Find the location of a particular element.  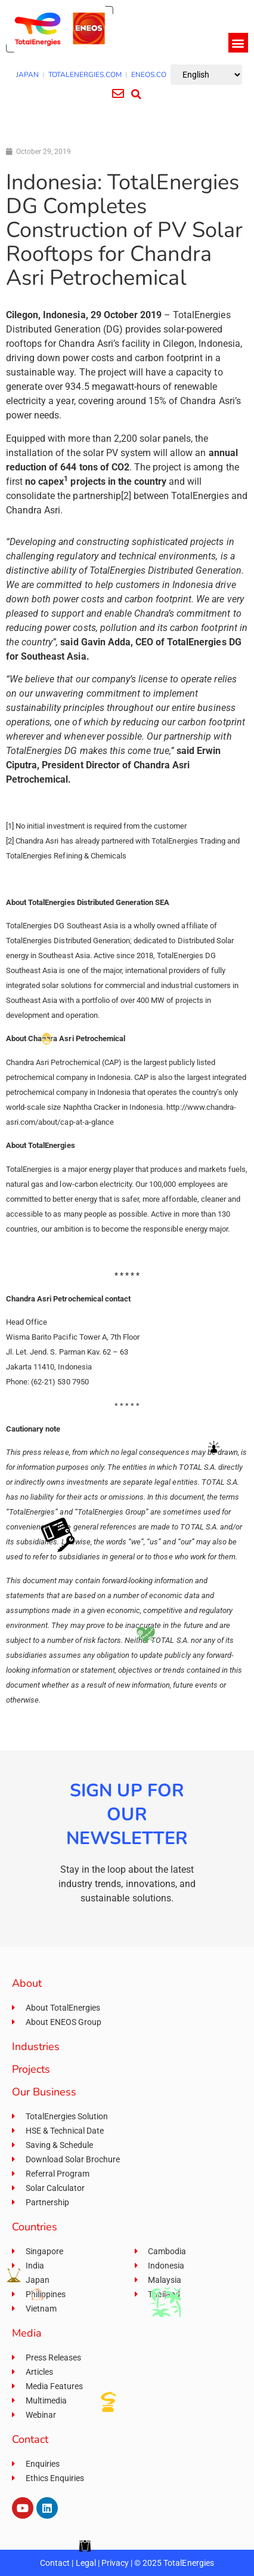

access potion or alchemy inventory is located at coordinates (108, 2402).